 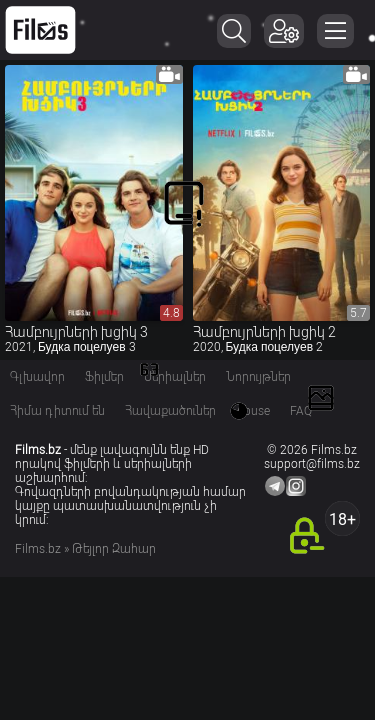 I want to click on indicates 80% progress or completion, so click(x=239, y=411).